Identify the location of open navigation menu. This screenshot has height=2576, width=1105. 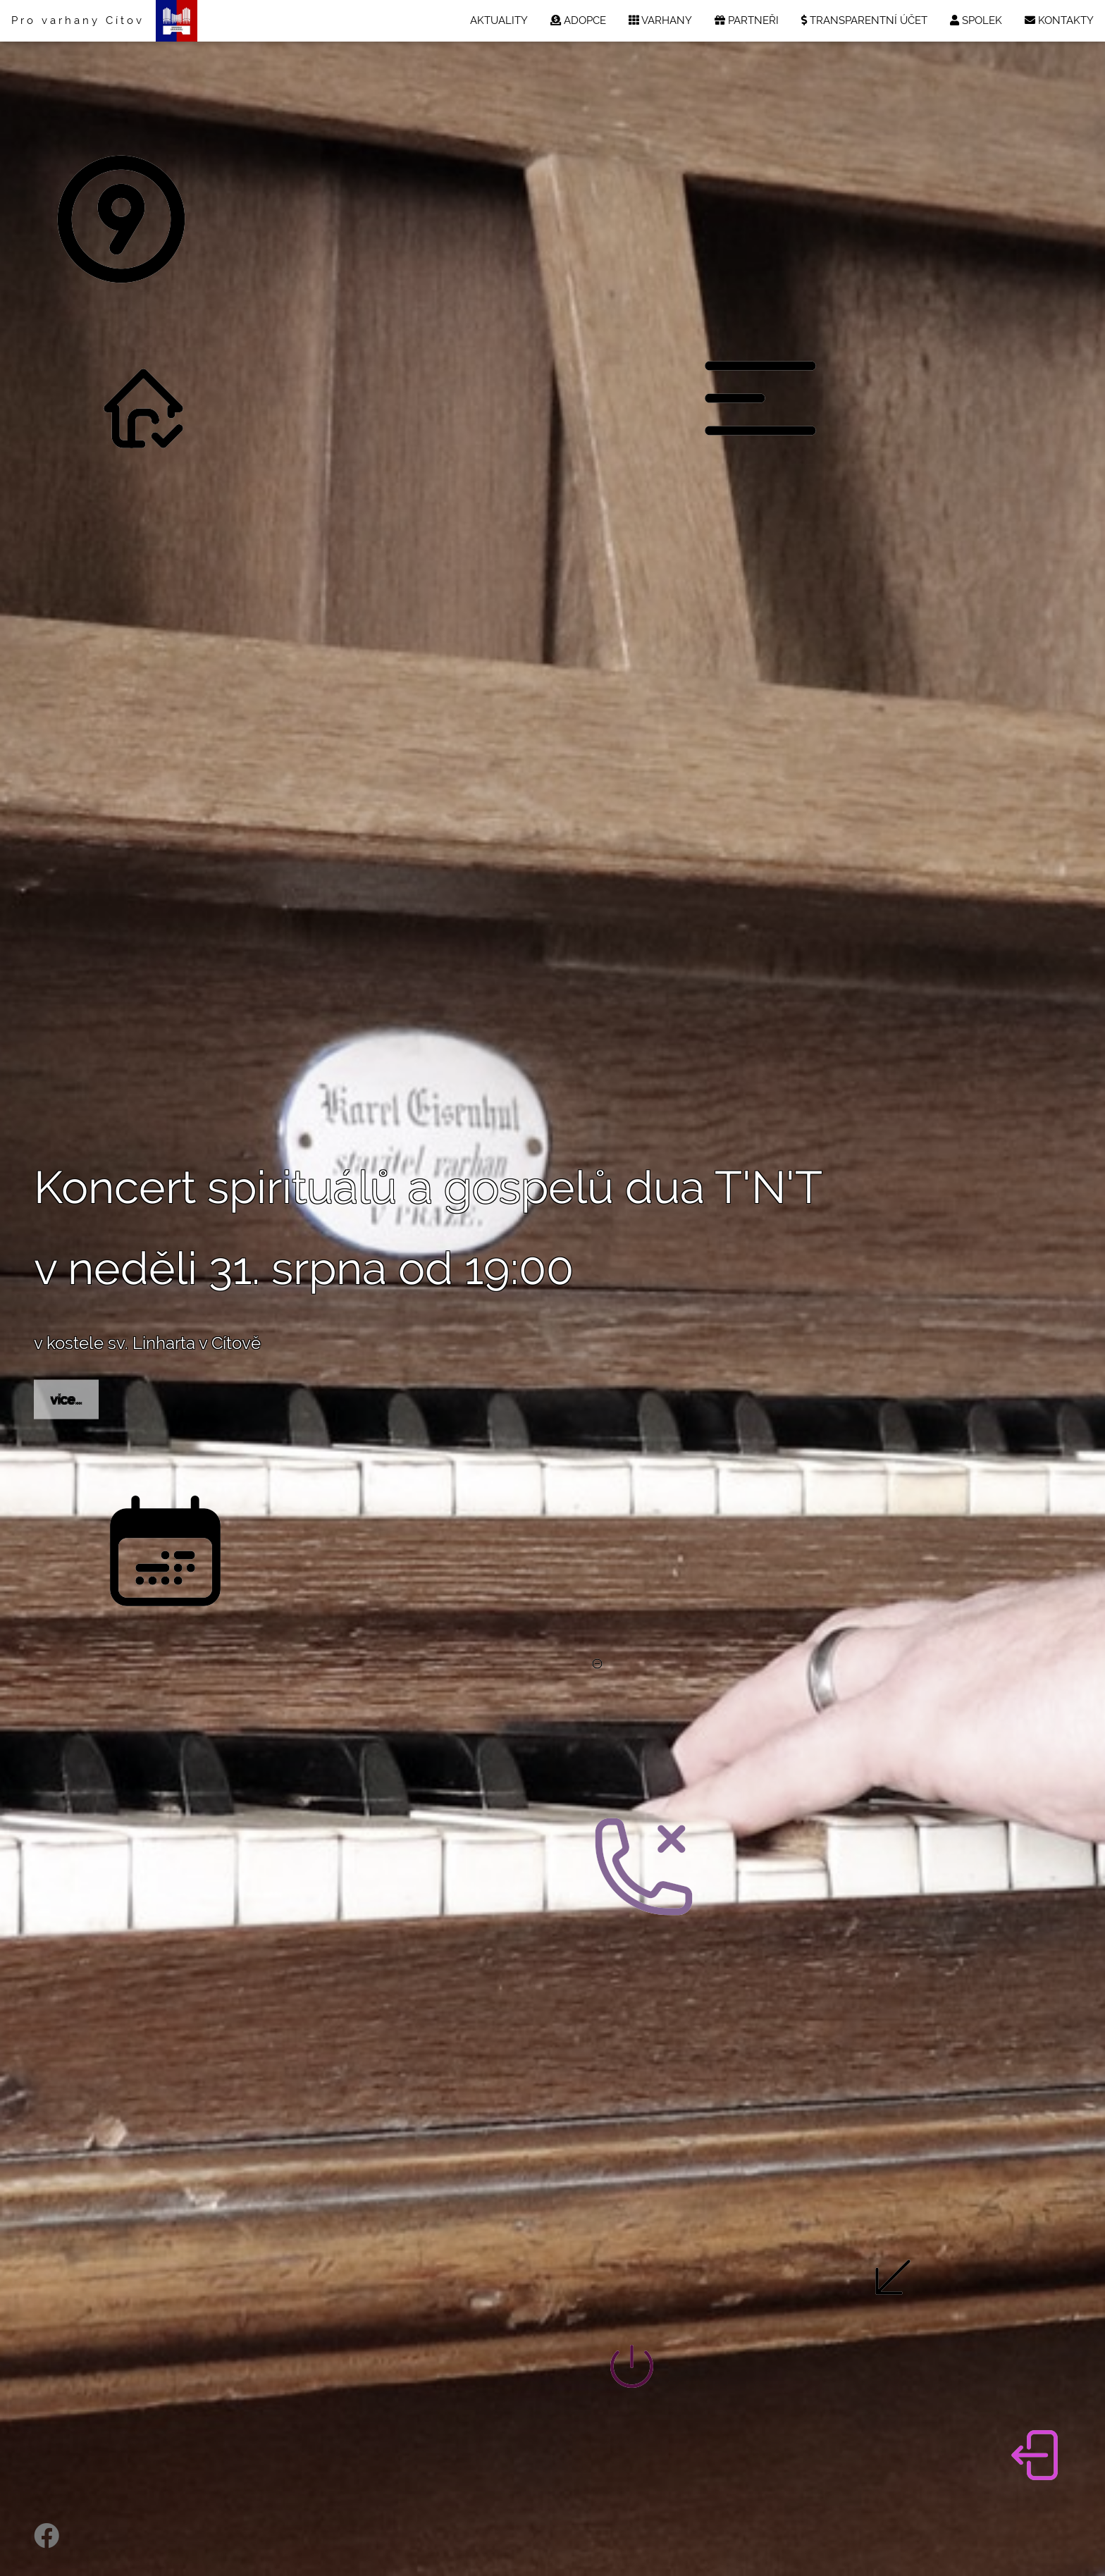
(760, 398).